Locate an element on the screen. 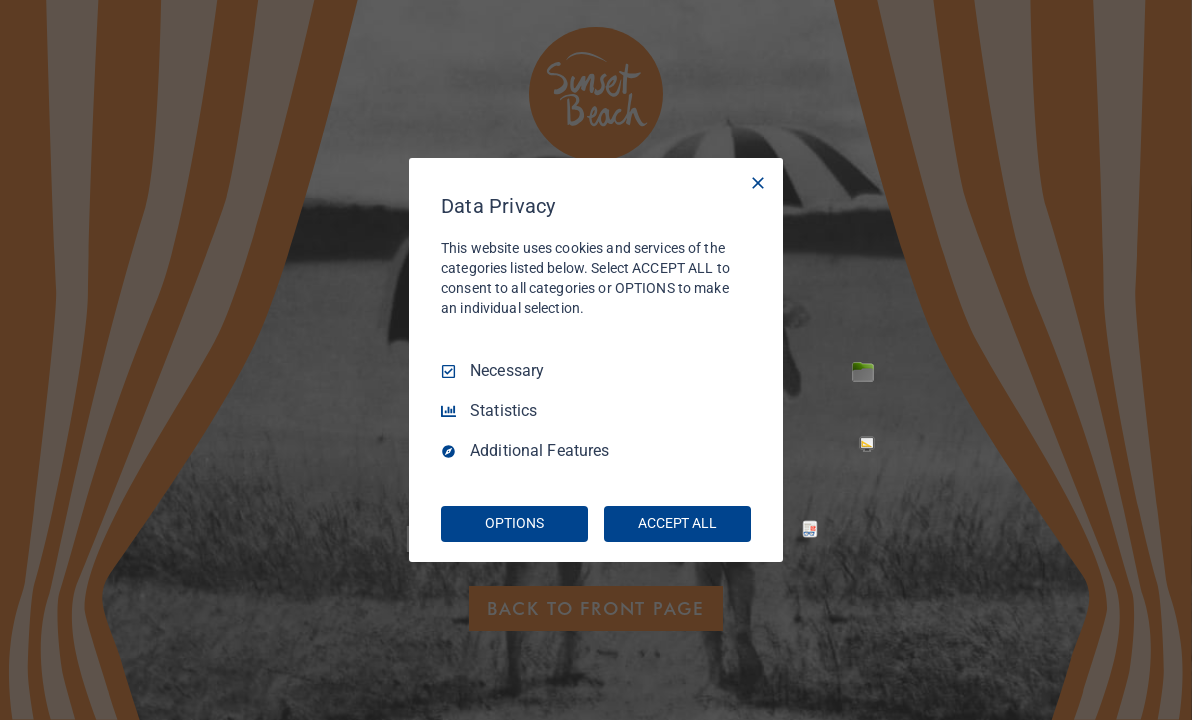  folder ready to accept dragged files is located at coordinates (863, 372).